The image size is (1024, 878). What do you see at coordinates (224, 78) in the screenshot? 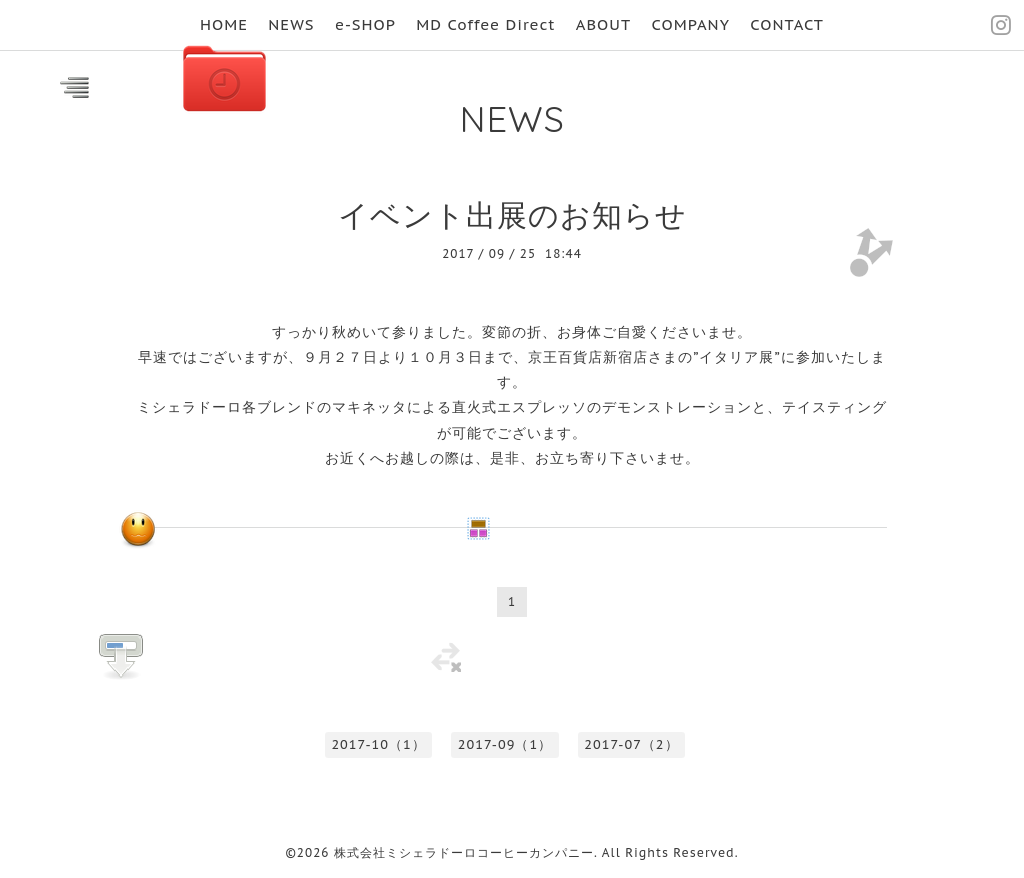
I see `access temporary files folder` at bounding box center [224, 78].